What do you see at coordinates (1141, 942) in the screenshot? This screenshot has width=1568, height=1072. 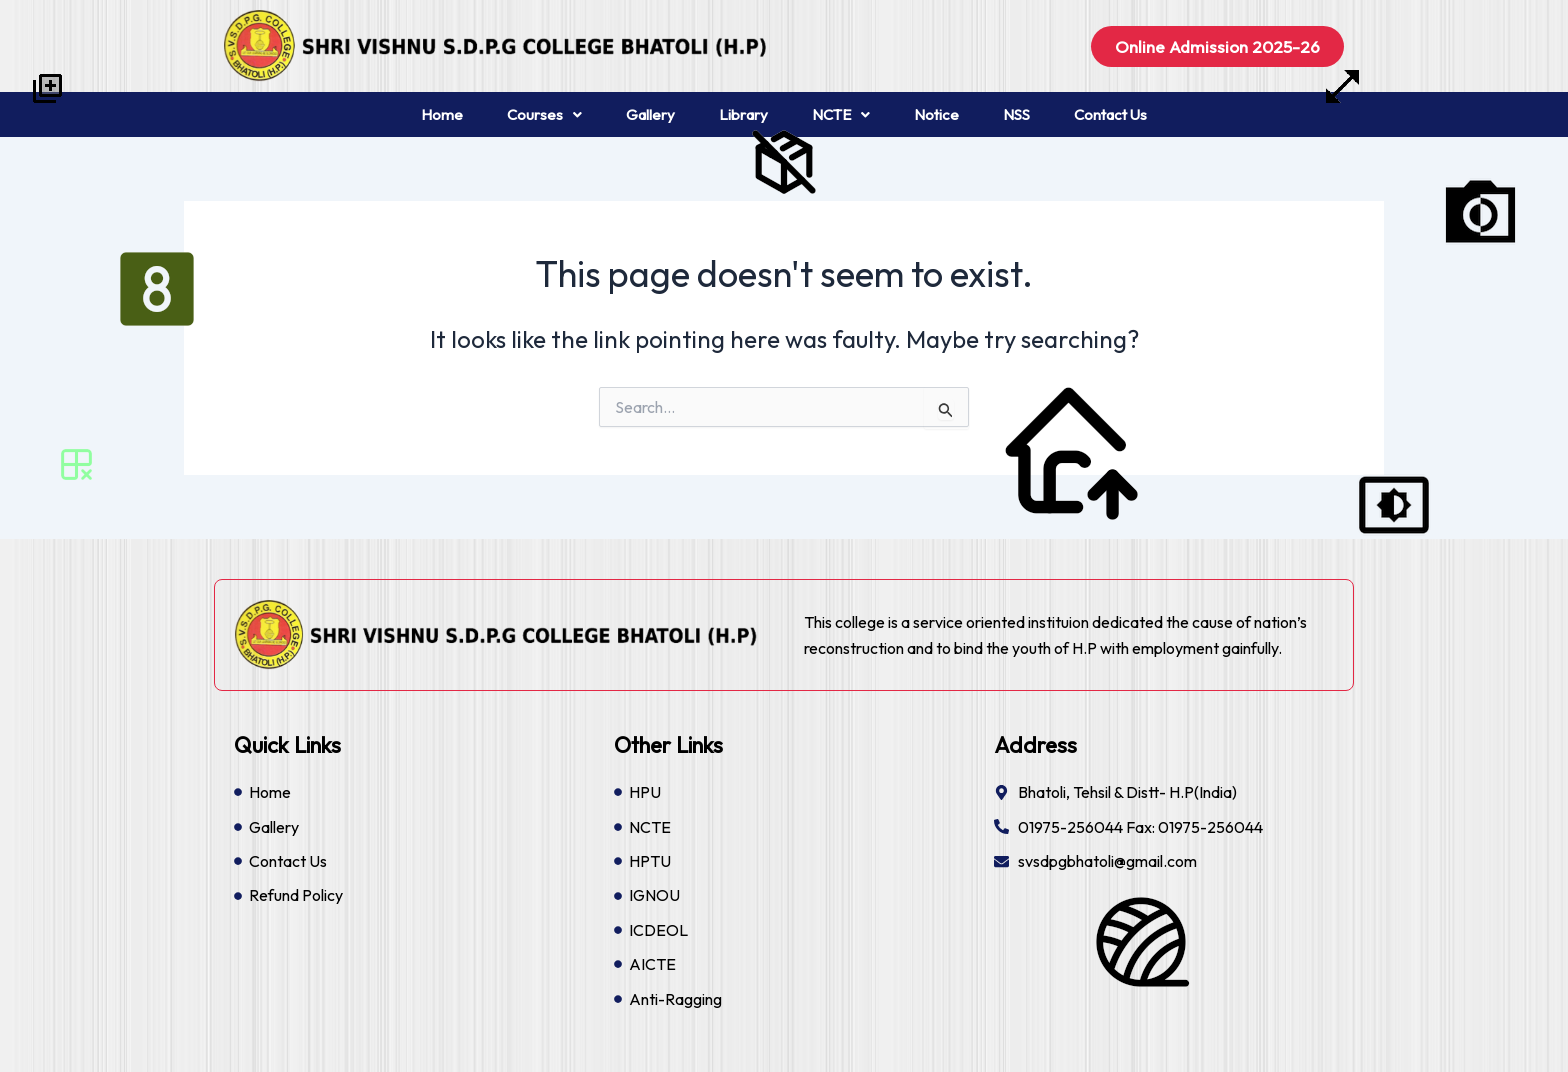 I see `access knitting or crafting projects` at bounding box center [1141, 942].